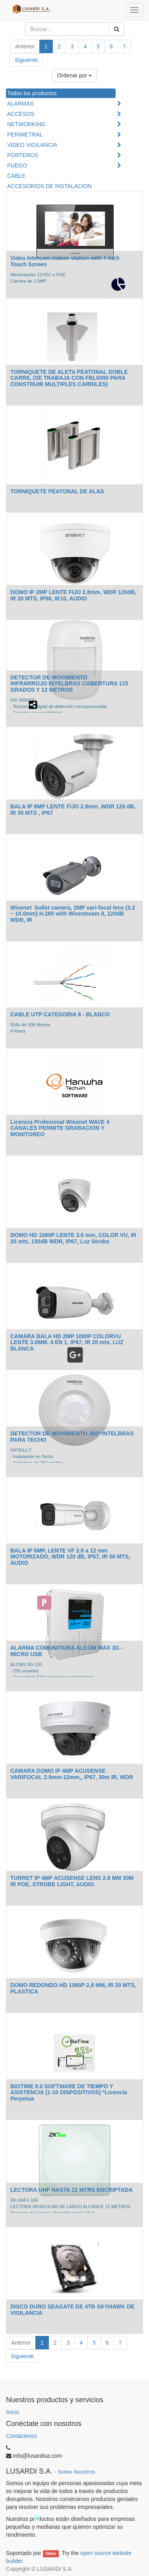 The image size is (149, 2576). What do you see at coordinates (75, 1355) in the screenshot?
I see `sign in with Google+` at bounding box center [75, 1355].